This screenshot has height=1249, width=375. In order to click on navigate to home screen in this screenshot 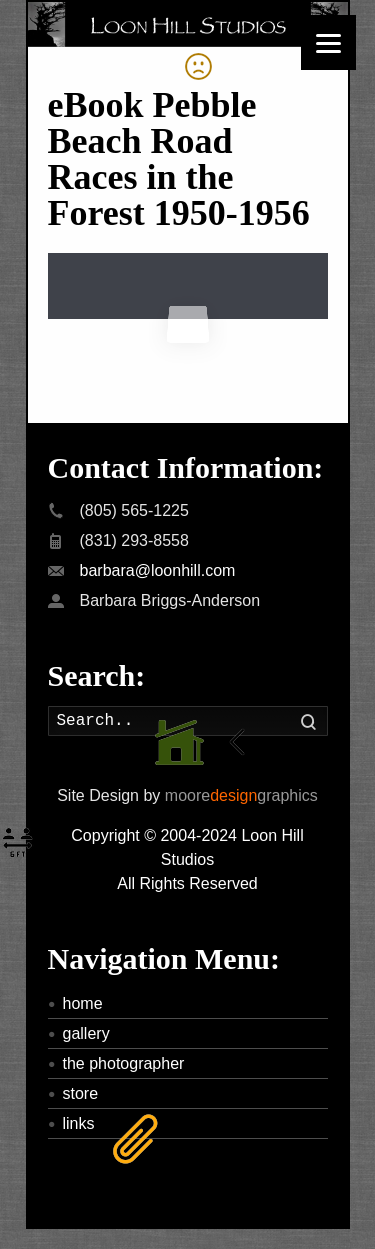, I will do `click(179, 742)`.